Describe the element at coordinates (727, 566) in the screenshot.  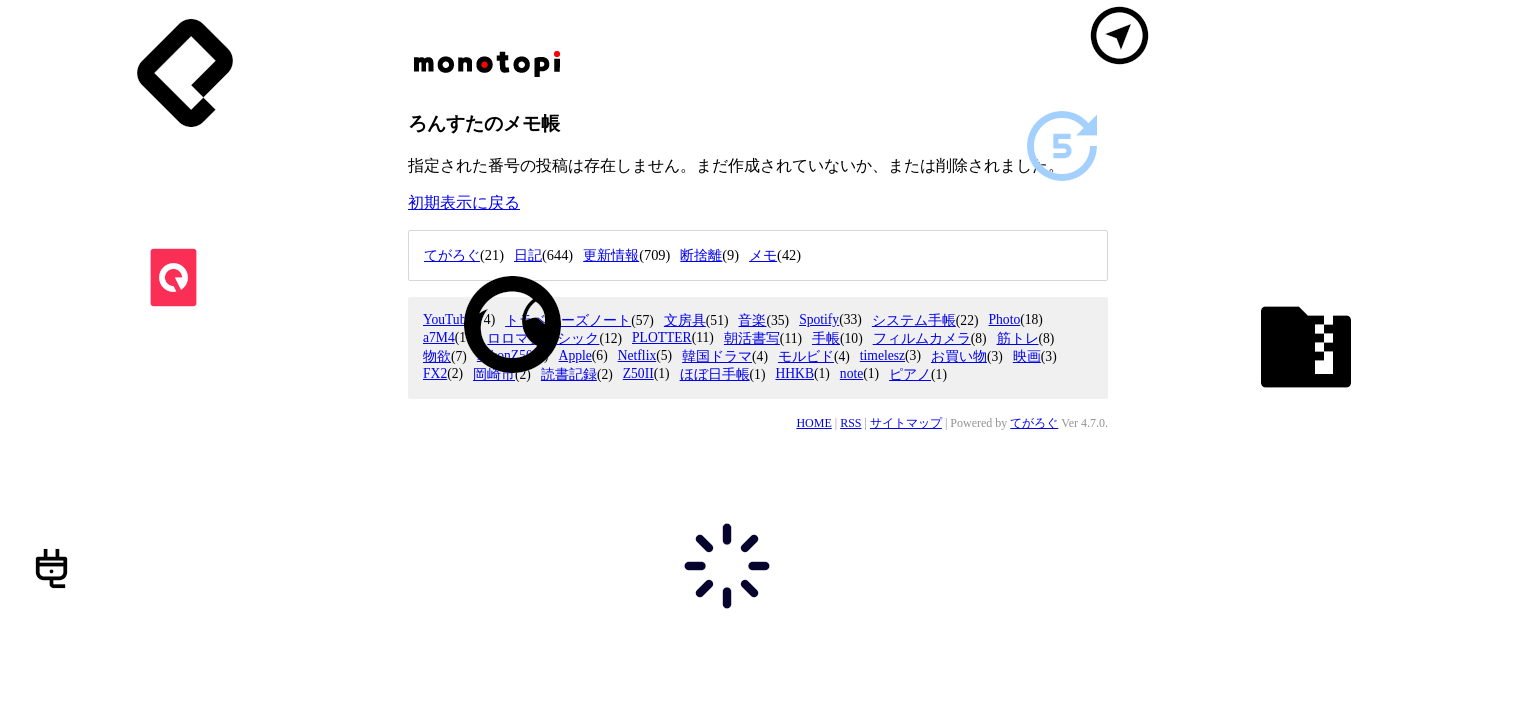
I see `indicates content is loading` at that location.